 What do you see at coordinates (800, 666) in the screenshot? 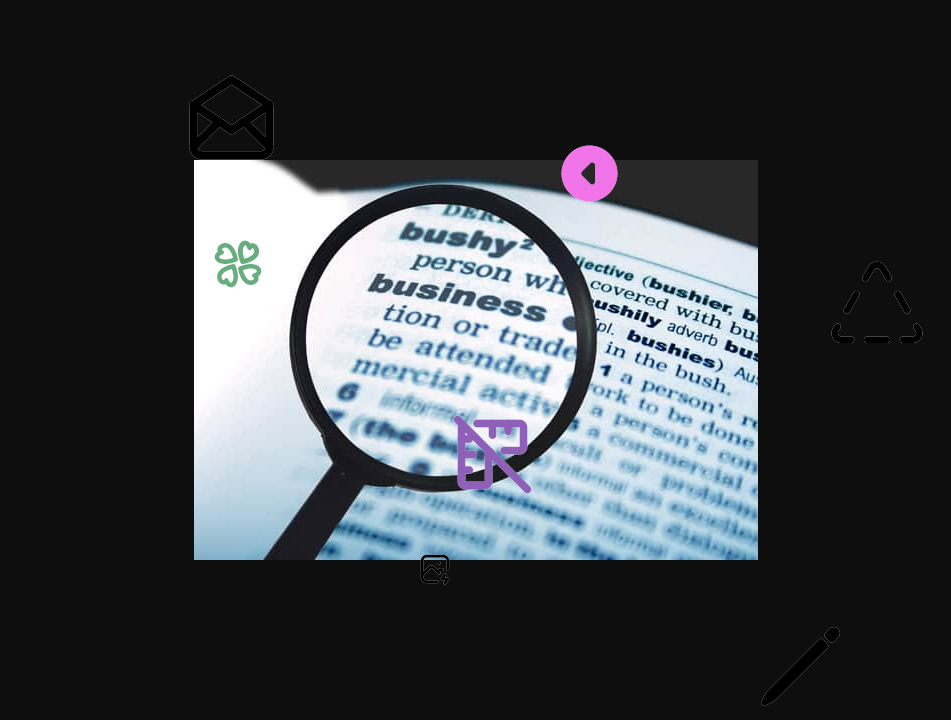
I see `edit content or text` at bounding box center [800, 666].